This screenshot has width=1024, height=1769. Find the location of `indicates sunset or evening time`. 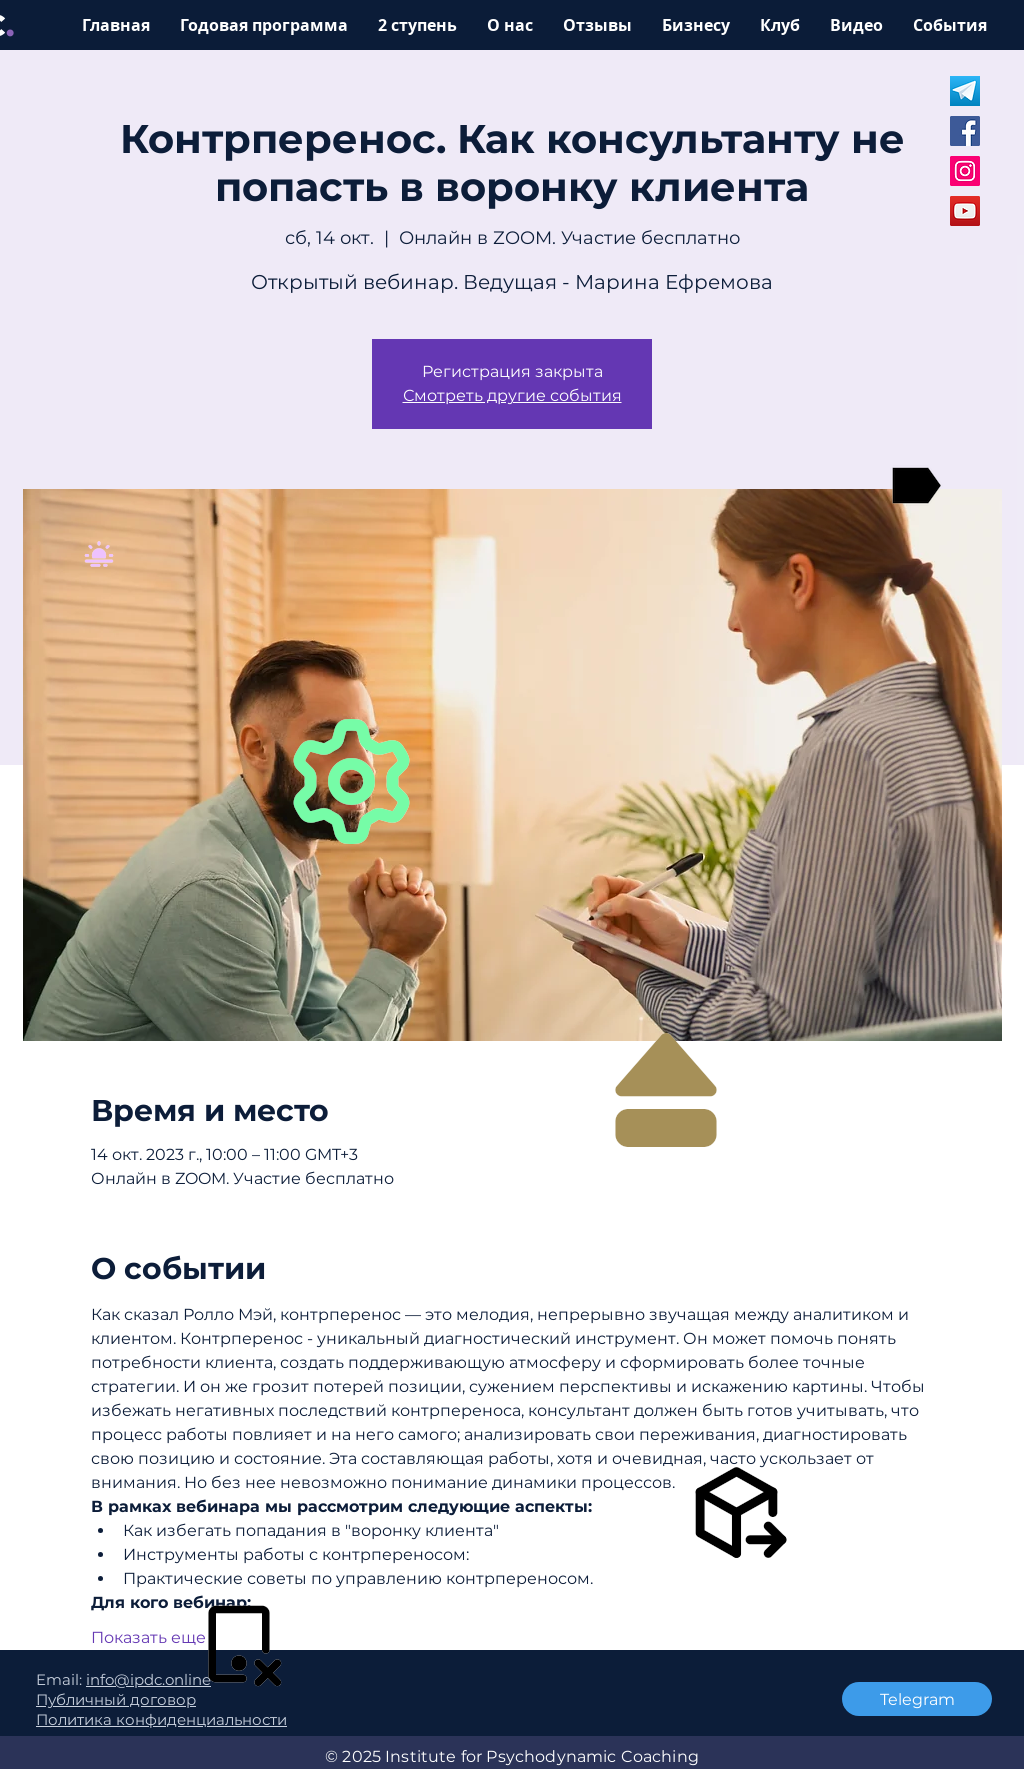

indicates sunset or evening time is located at coordinates (99, 554).